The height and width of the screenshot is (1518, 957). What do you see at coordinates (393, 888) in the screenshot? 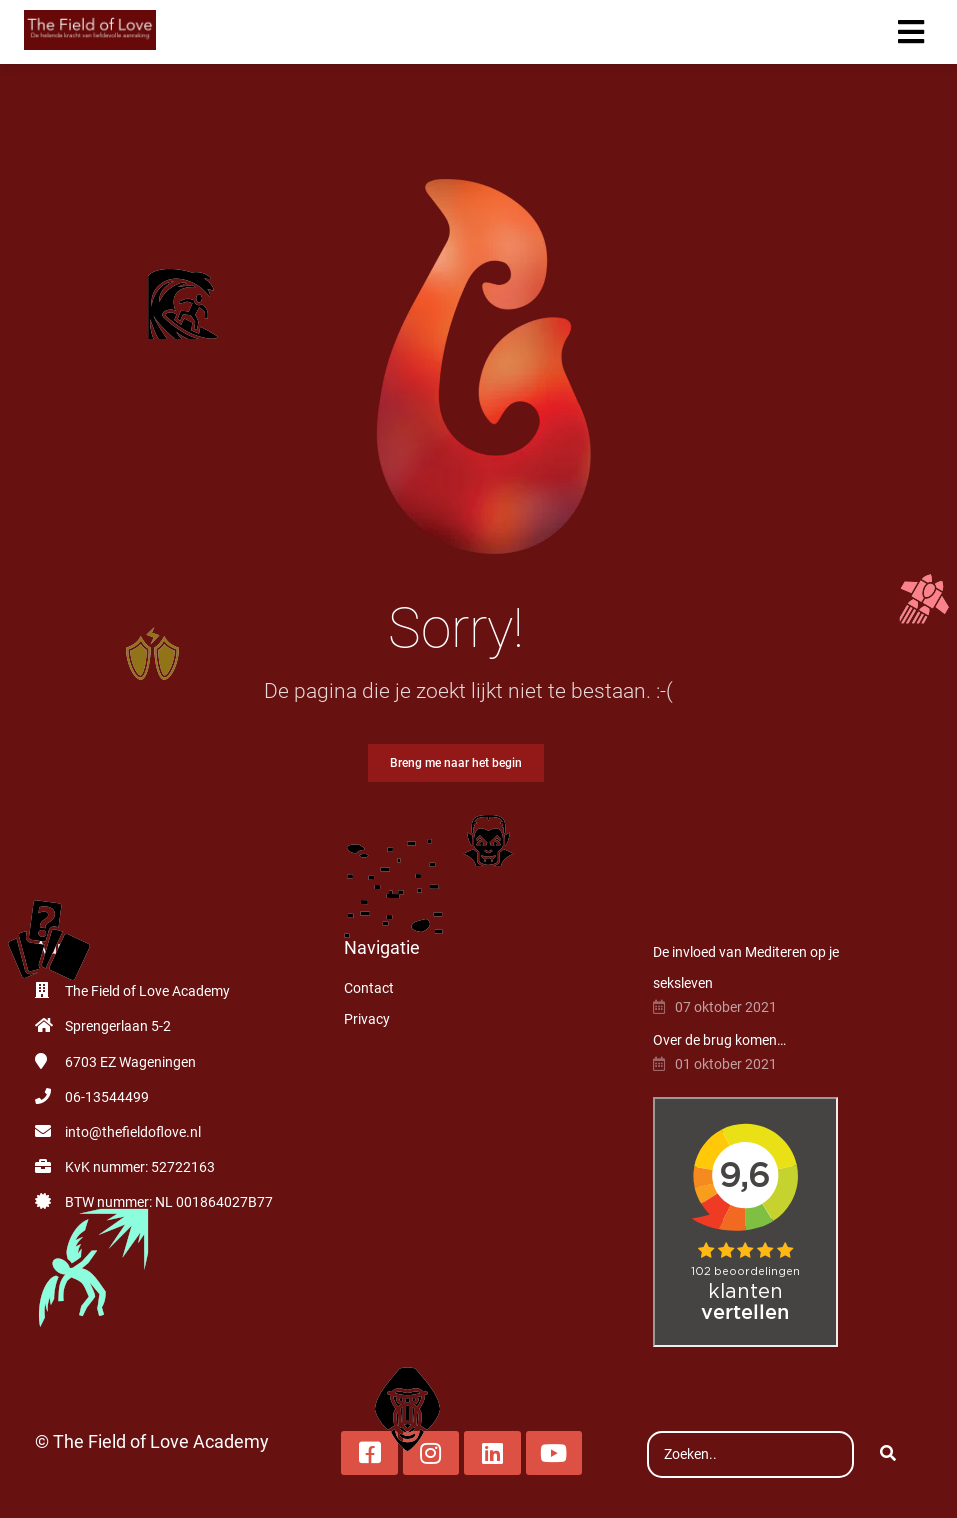
I see `select a path or route tile in a game` at bounding box center [393, 888].